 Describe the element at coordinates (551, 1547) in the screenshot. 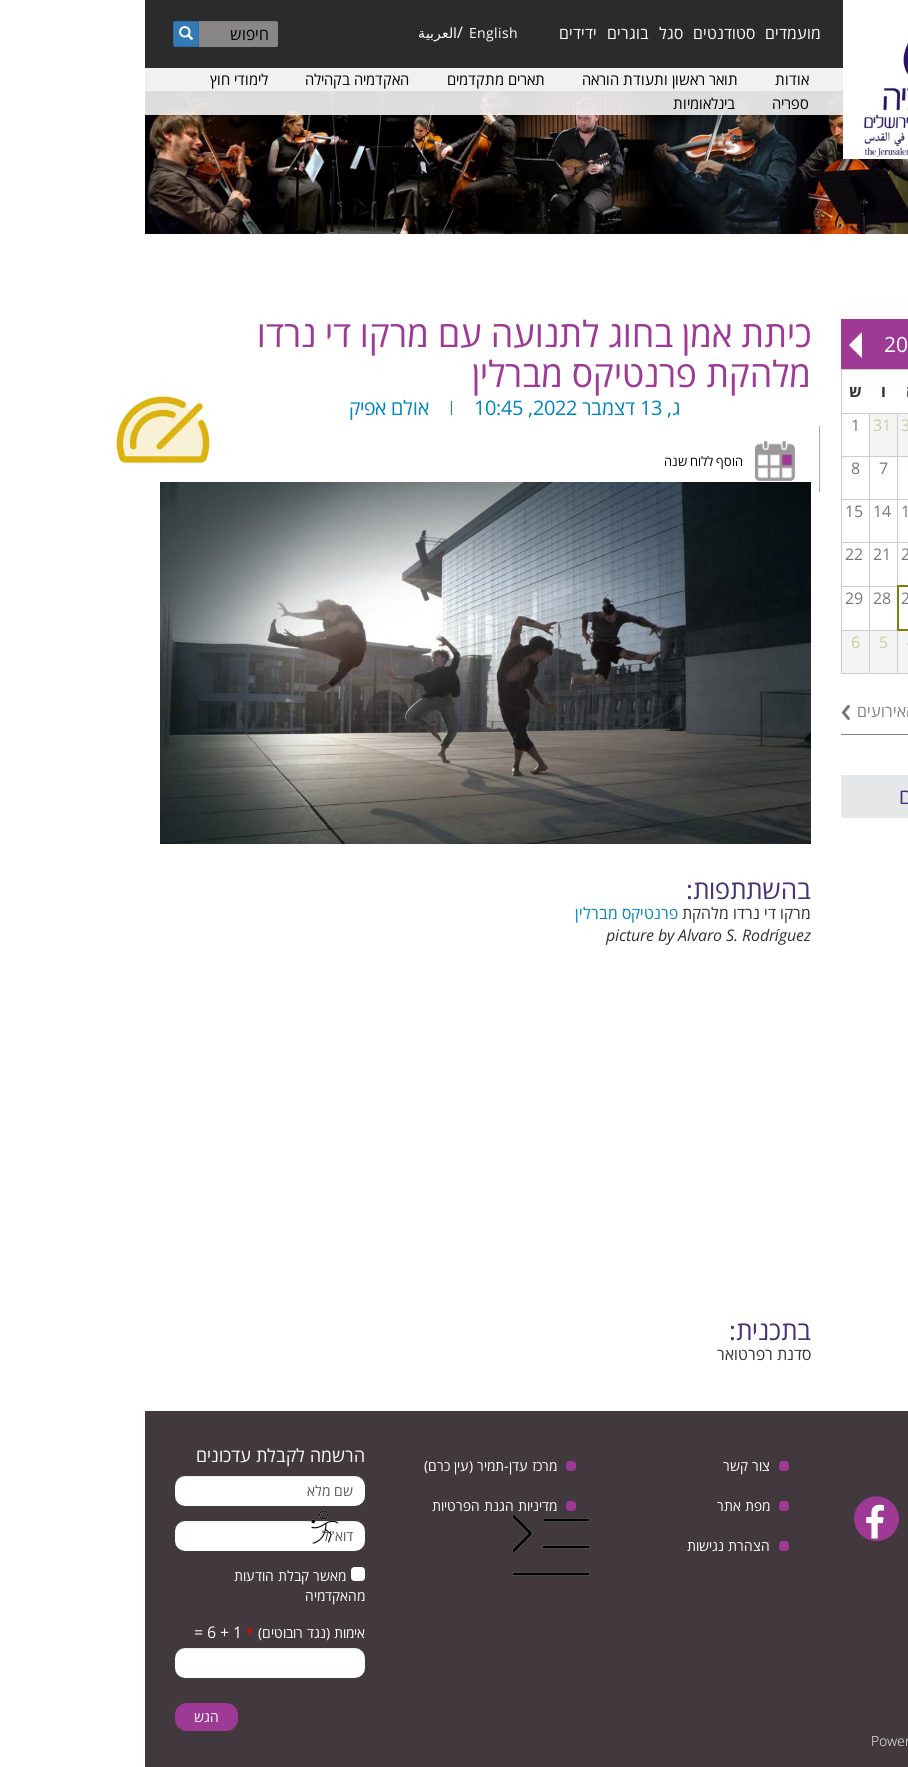

I see `increase text indentation` at that location.